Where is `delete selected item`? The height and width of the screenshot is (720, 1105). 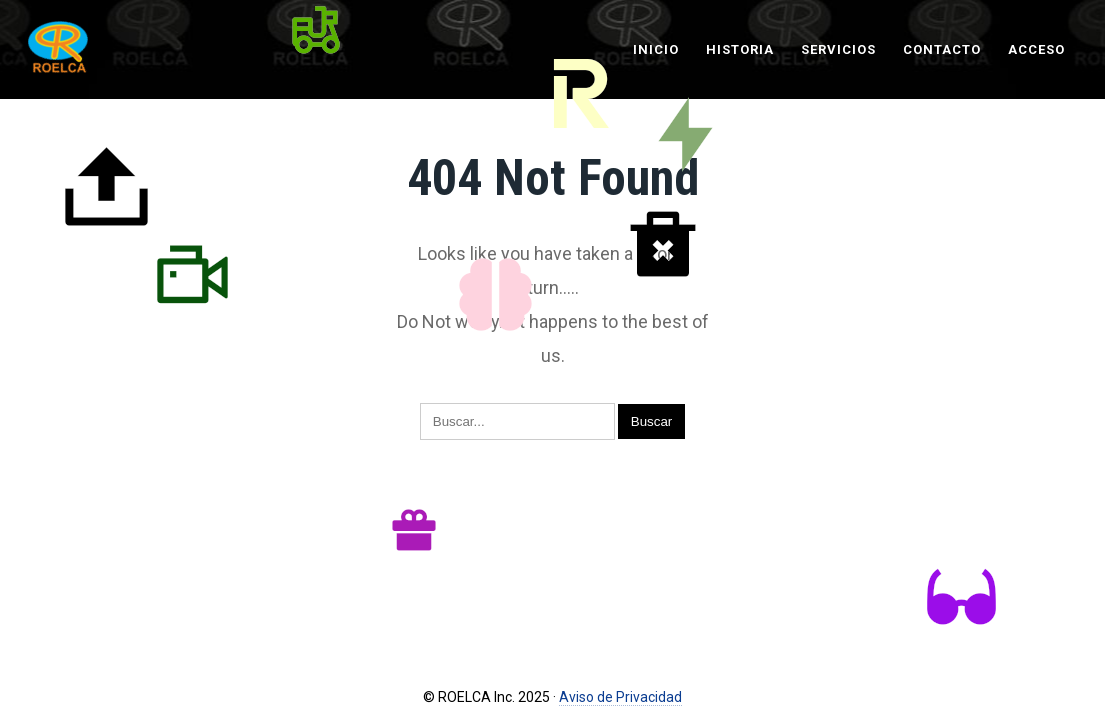 delete selected item is located at coordinates (663, 244).